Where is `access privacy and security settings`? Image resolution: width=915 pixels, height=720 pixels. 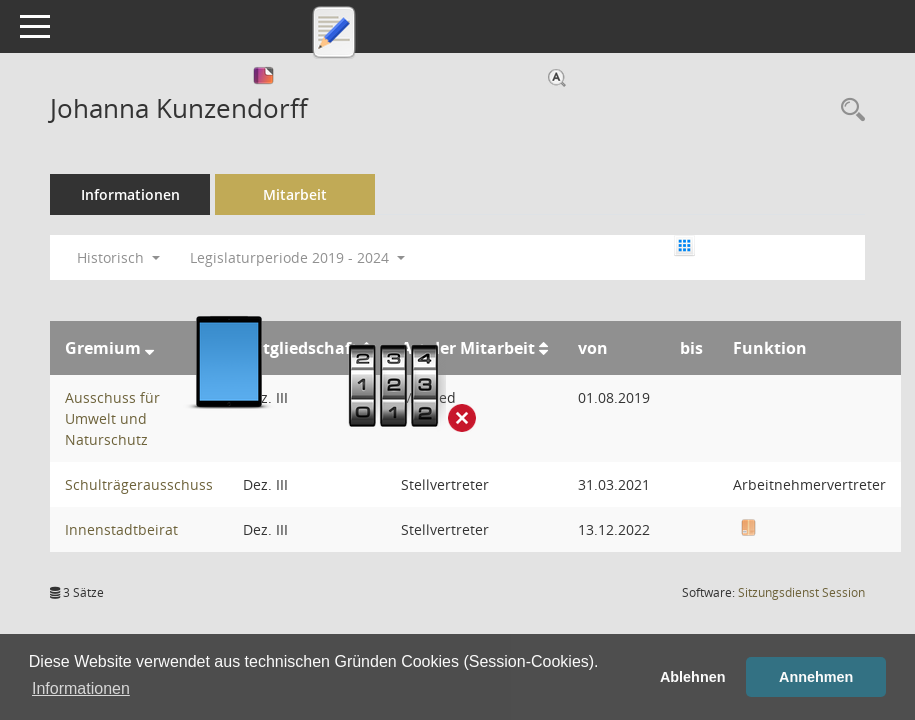
access privacy and security settings is located at coordinates (393, 386).